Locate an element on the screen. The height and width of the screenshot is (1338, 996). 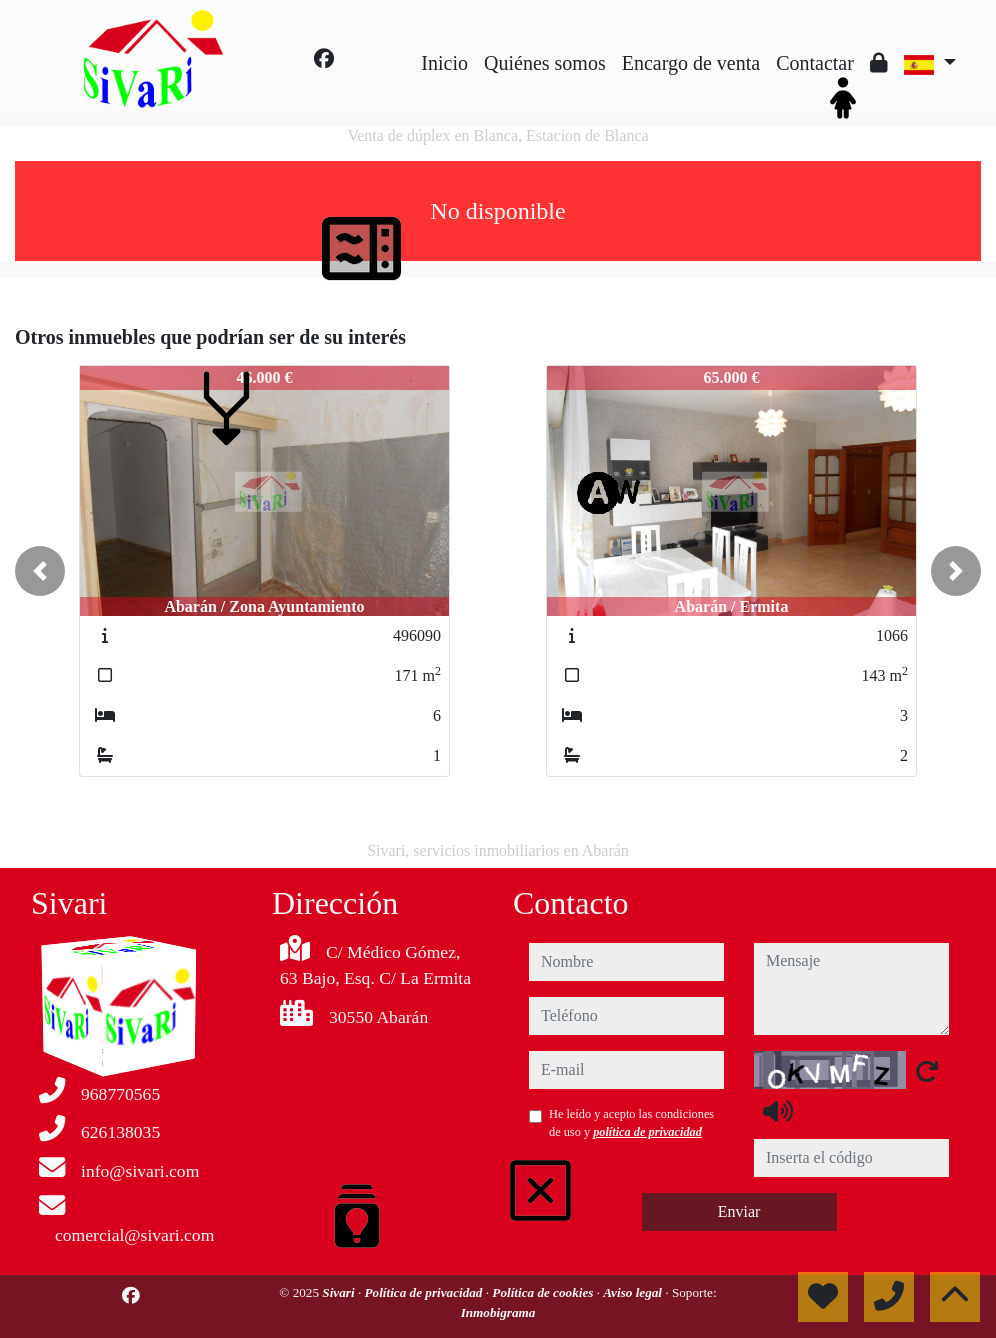
indicates child or kid-friendly content is located at coordinates (843, 98).